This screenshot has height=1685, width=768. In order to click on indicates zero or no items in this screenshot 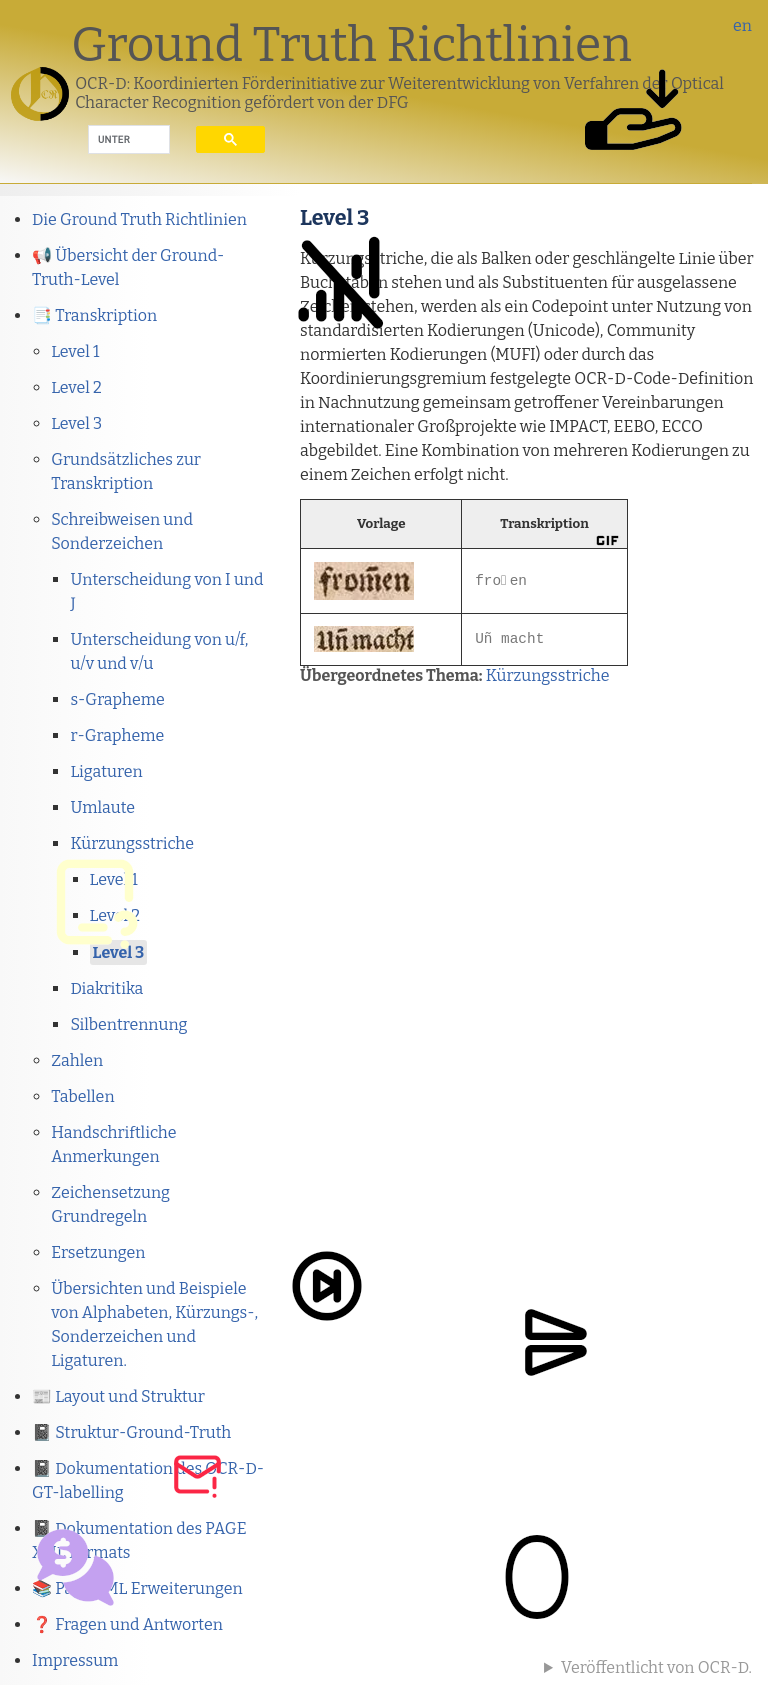, I will do `click(537, 1577)`.